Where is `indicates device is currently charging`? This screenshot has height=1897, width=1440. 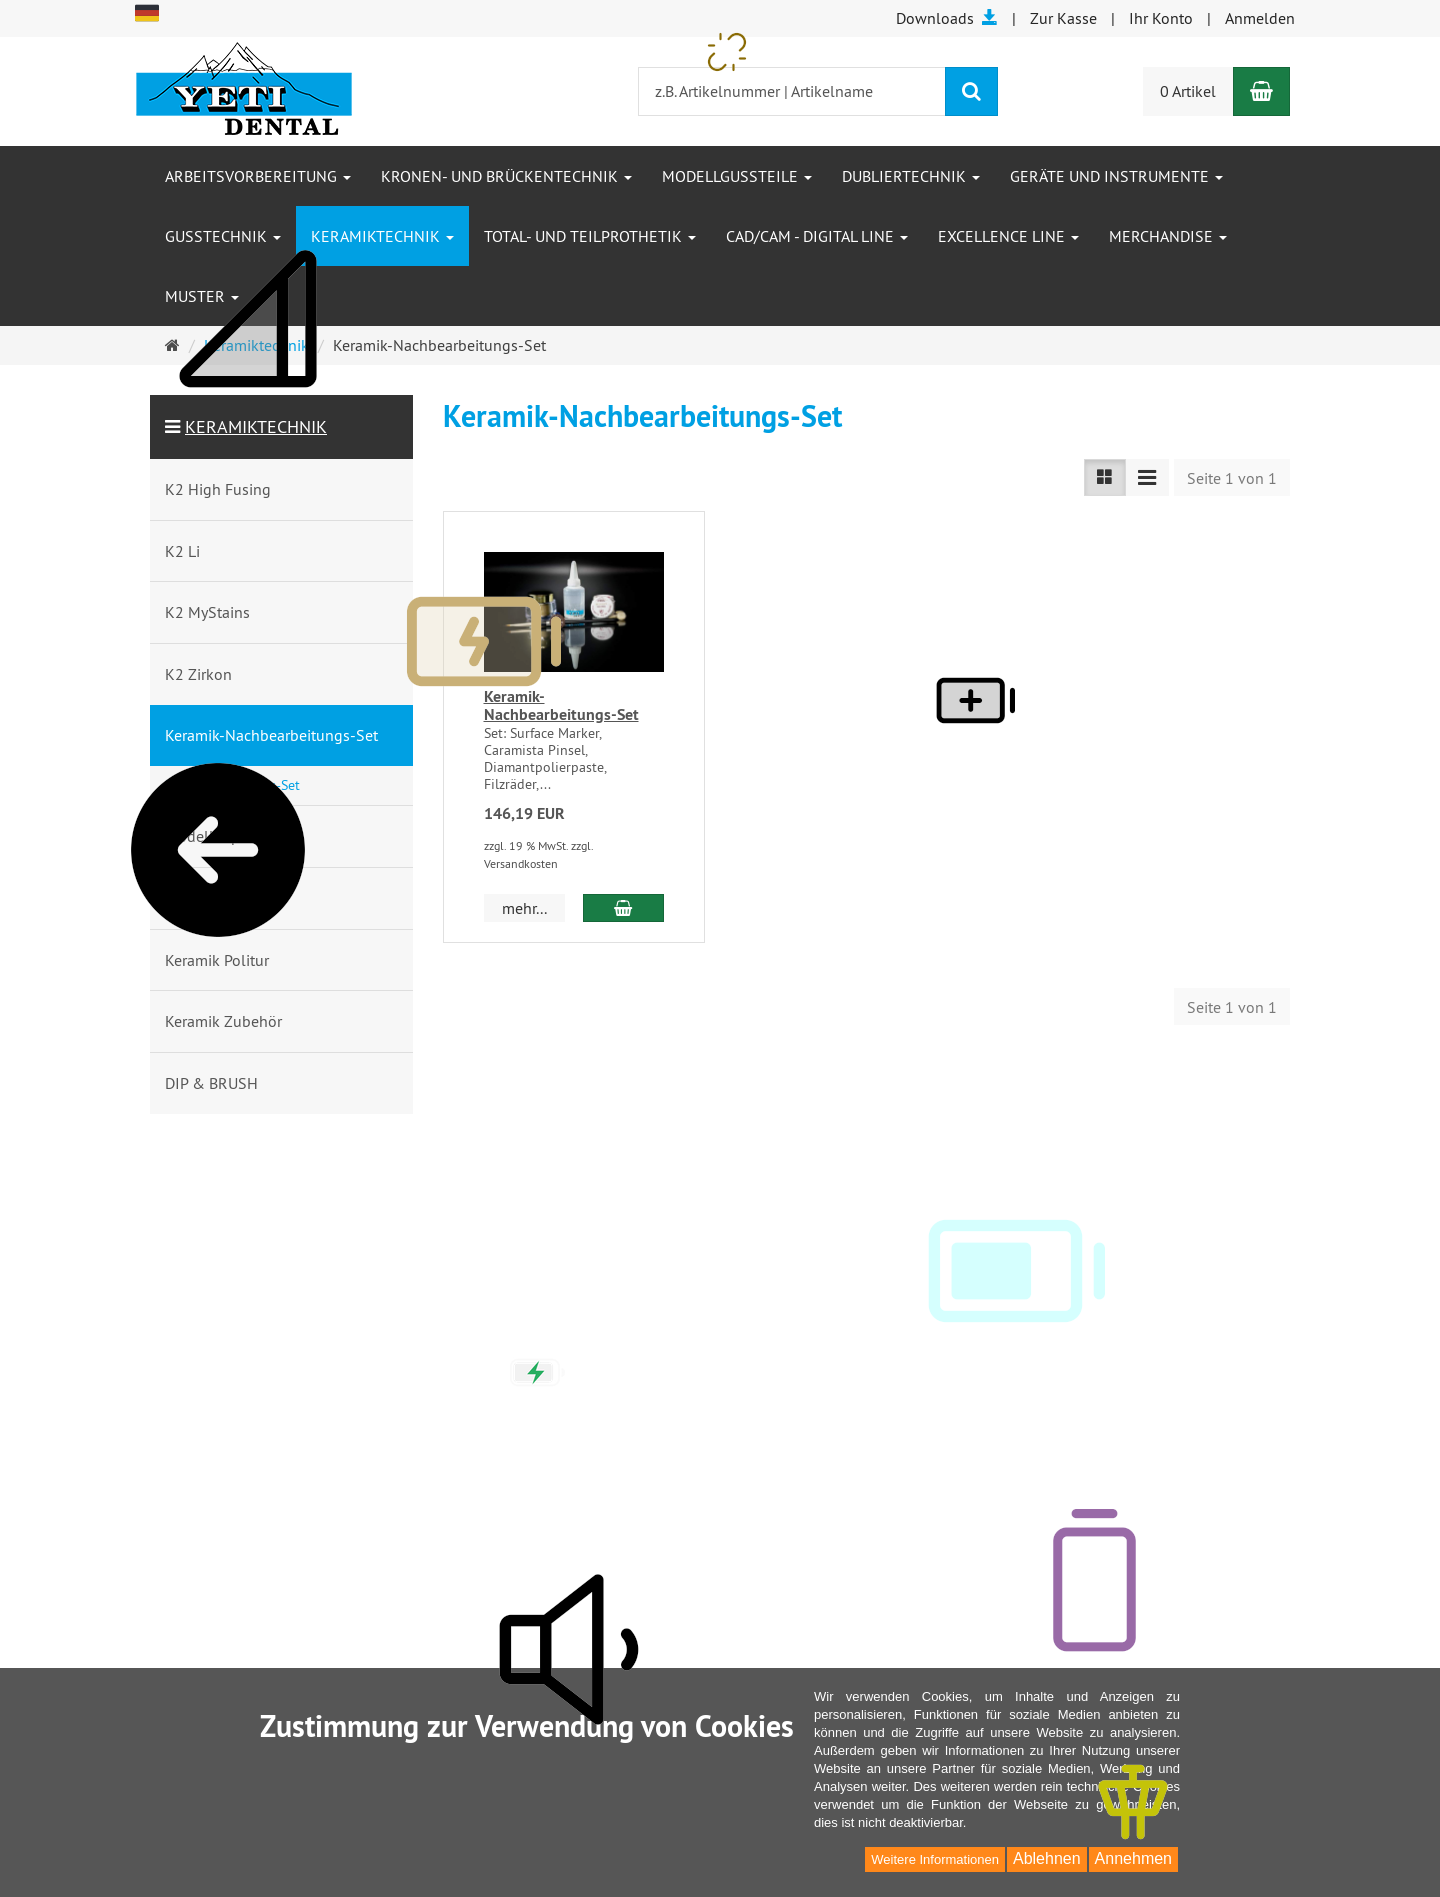 indicates device is currently charging is located at coordinates (481, 641).